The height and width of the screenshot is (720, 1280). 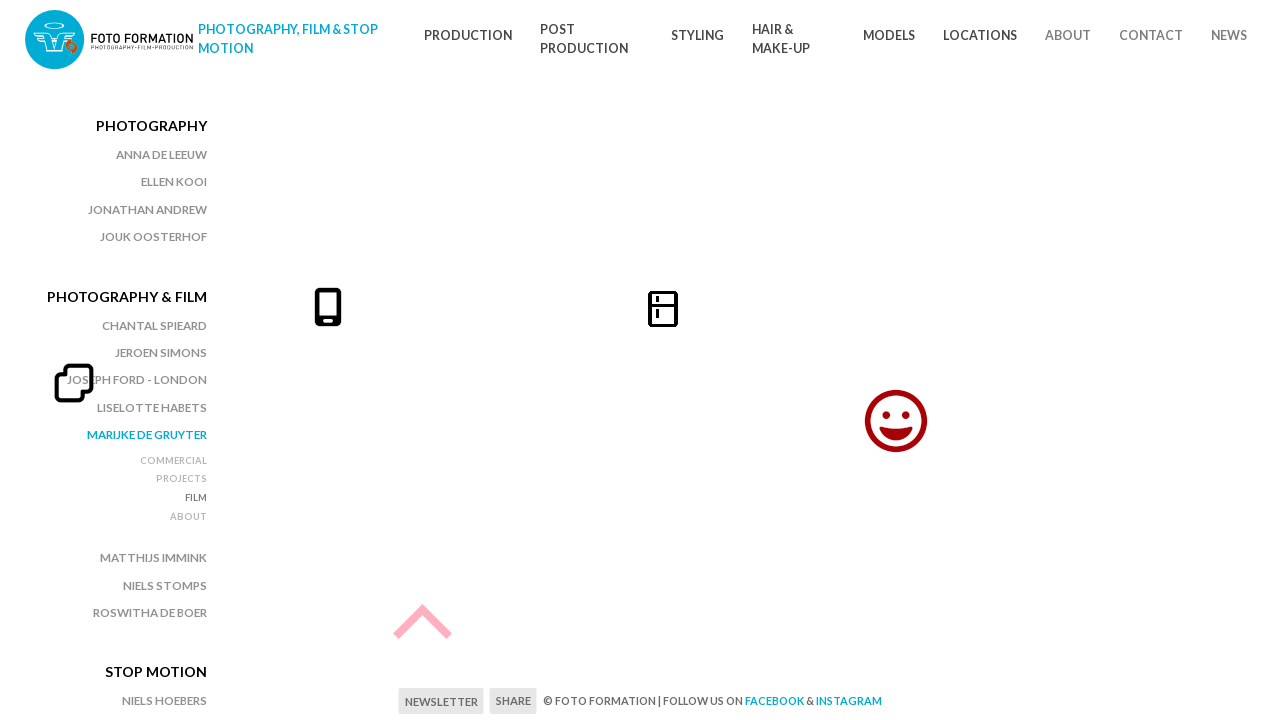 I want to click on switch to mobile view, so click(x=328, y=307).